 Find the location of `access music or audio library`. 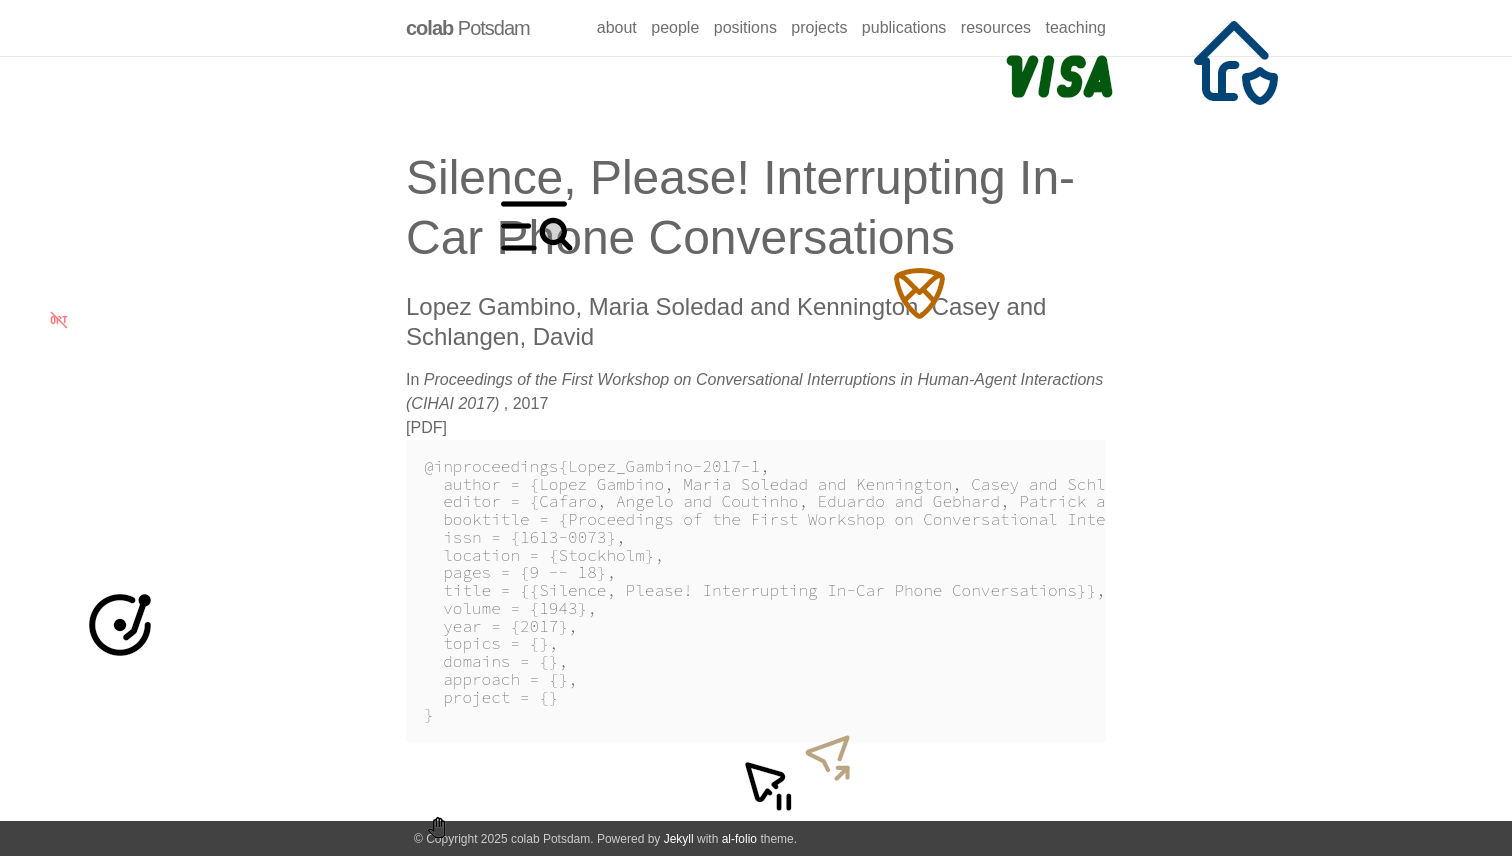

access music or audio library is located at coordinates (120, 625).